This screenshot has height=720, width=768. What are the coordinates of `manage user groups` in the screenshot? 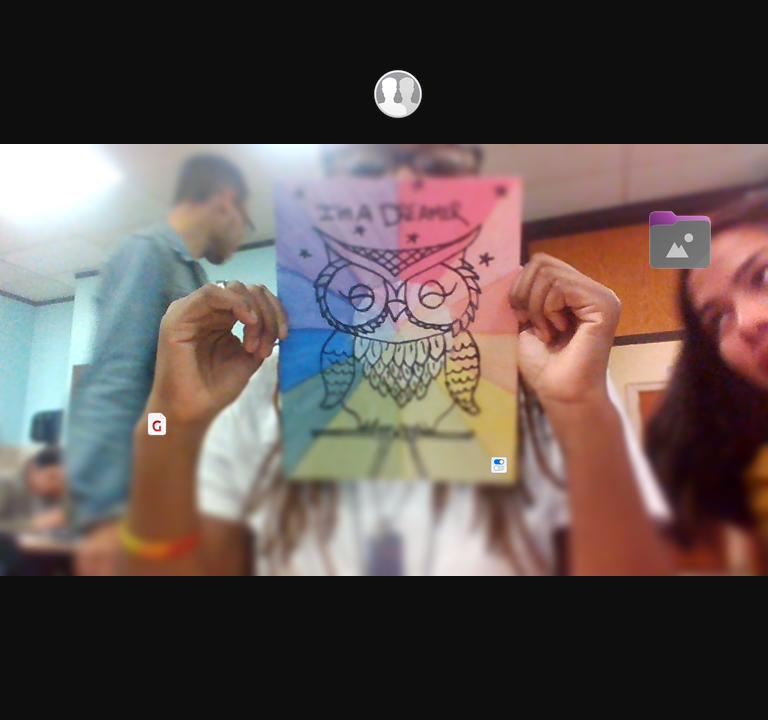 It's located at (398, 94).